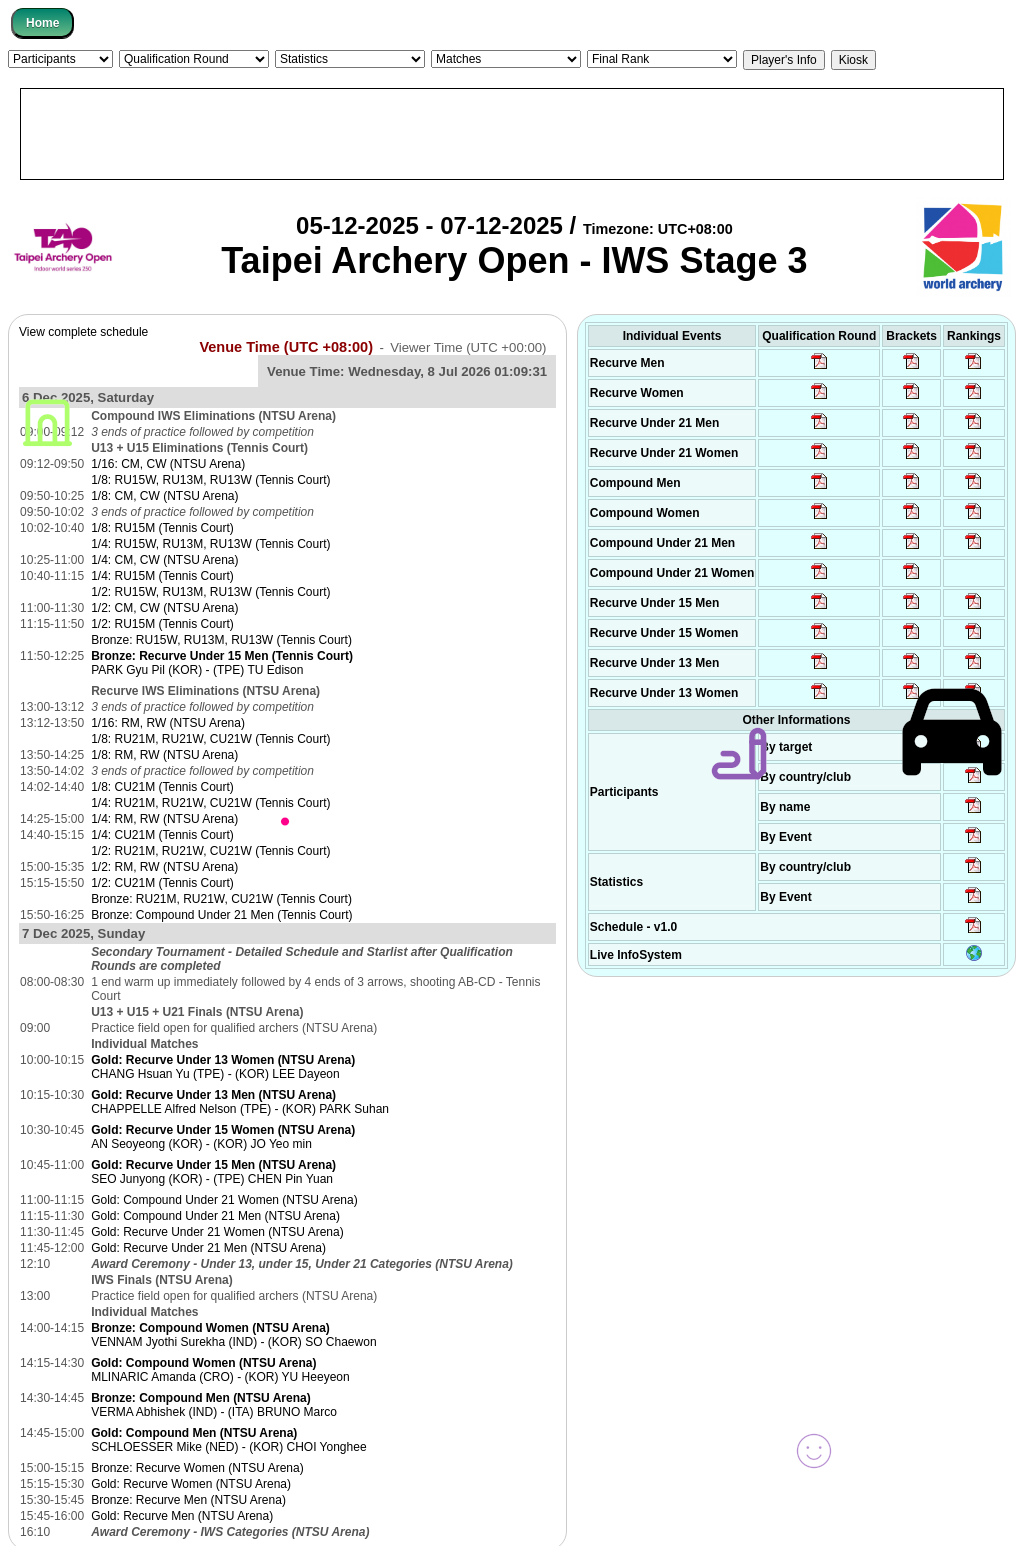 The width and height of the screenshot is (1024, 1546). Describe the element at coordinates (740, 756) in the screenshot. I see `compose or write new content` at that location.